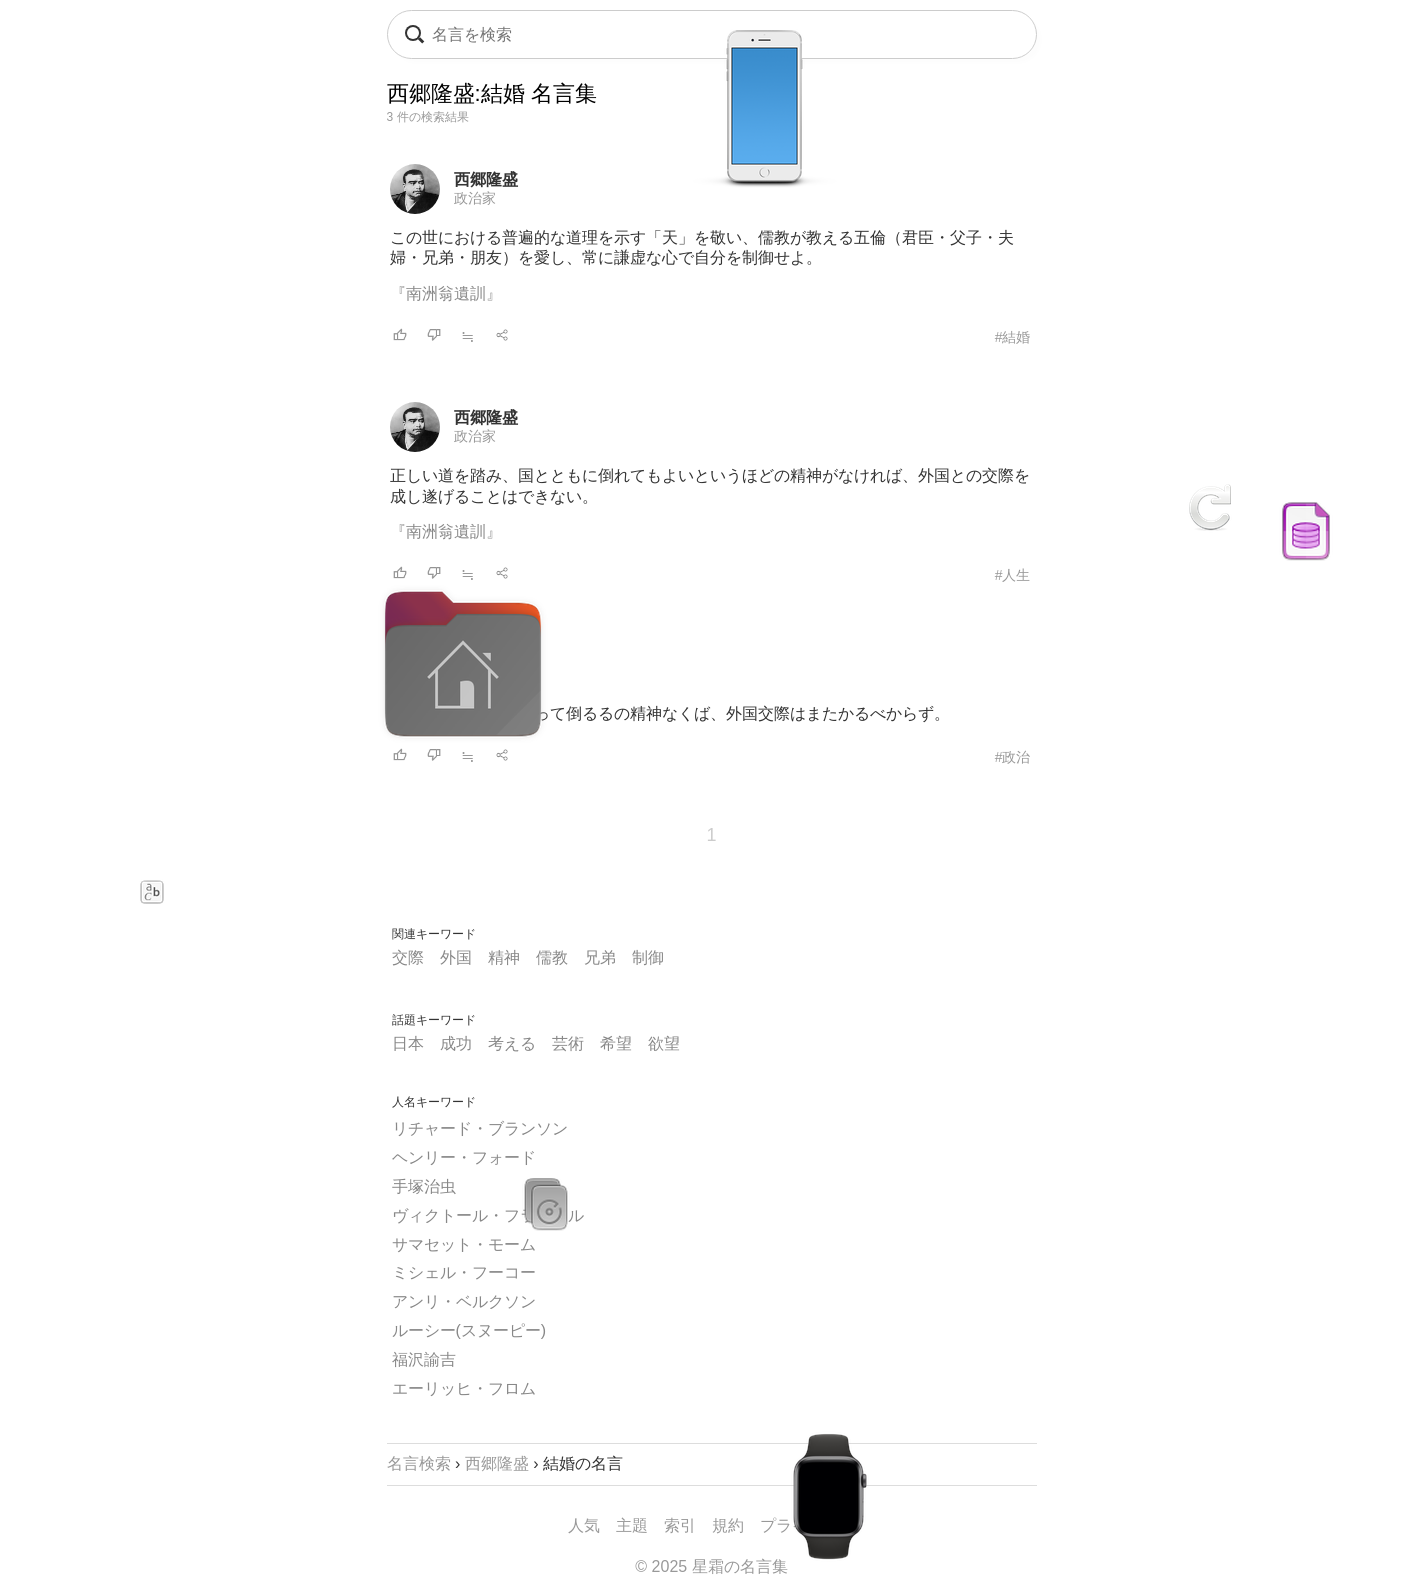 The width and height of the screenshot is (1423, 1586). What do you see at coordinates (546, 1204) in the screenshot?
I see `access multiple disk drives or storage devices` at bounding box center [546, 1204].